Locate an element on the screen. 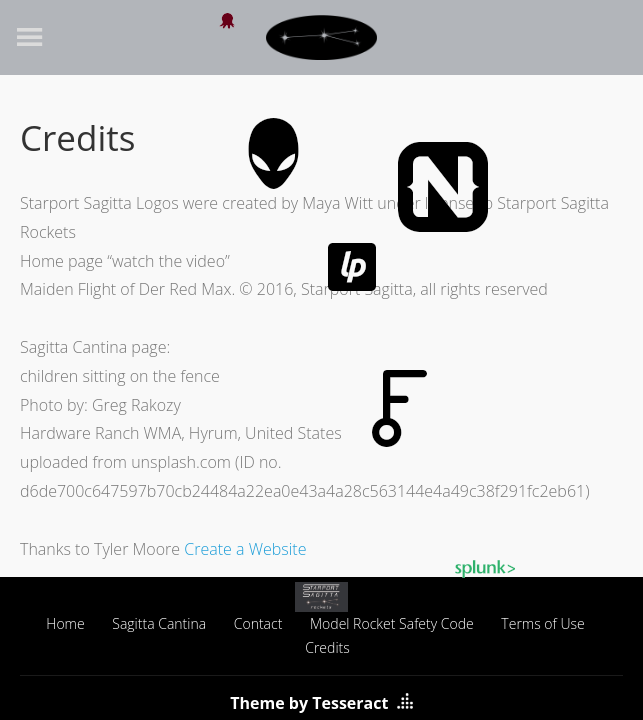 The width and height of the screenshot is (643, 720). Alienware brand logo is located at coordinates (273, 153).